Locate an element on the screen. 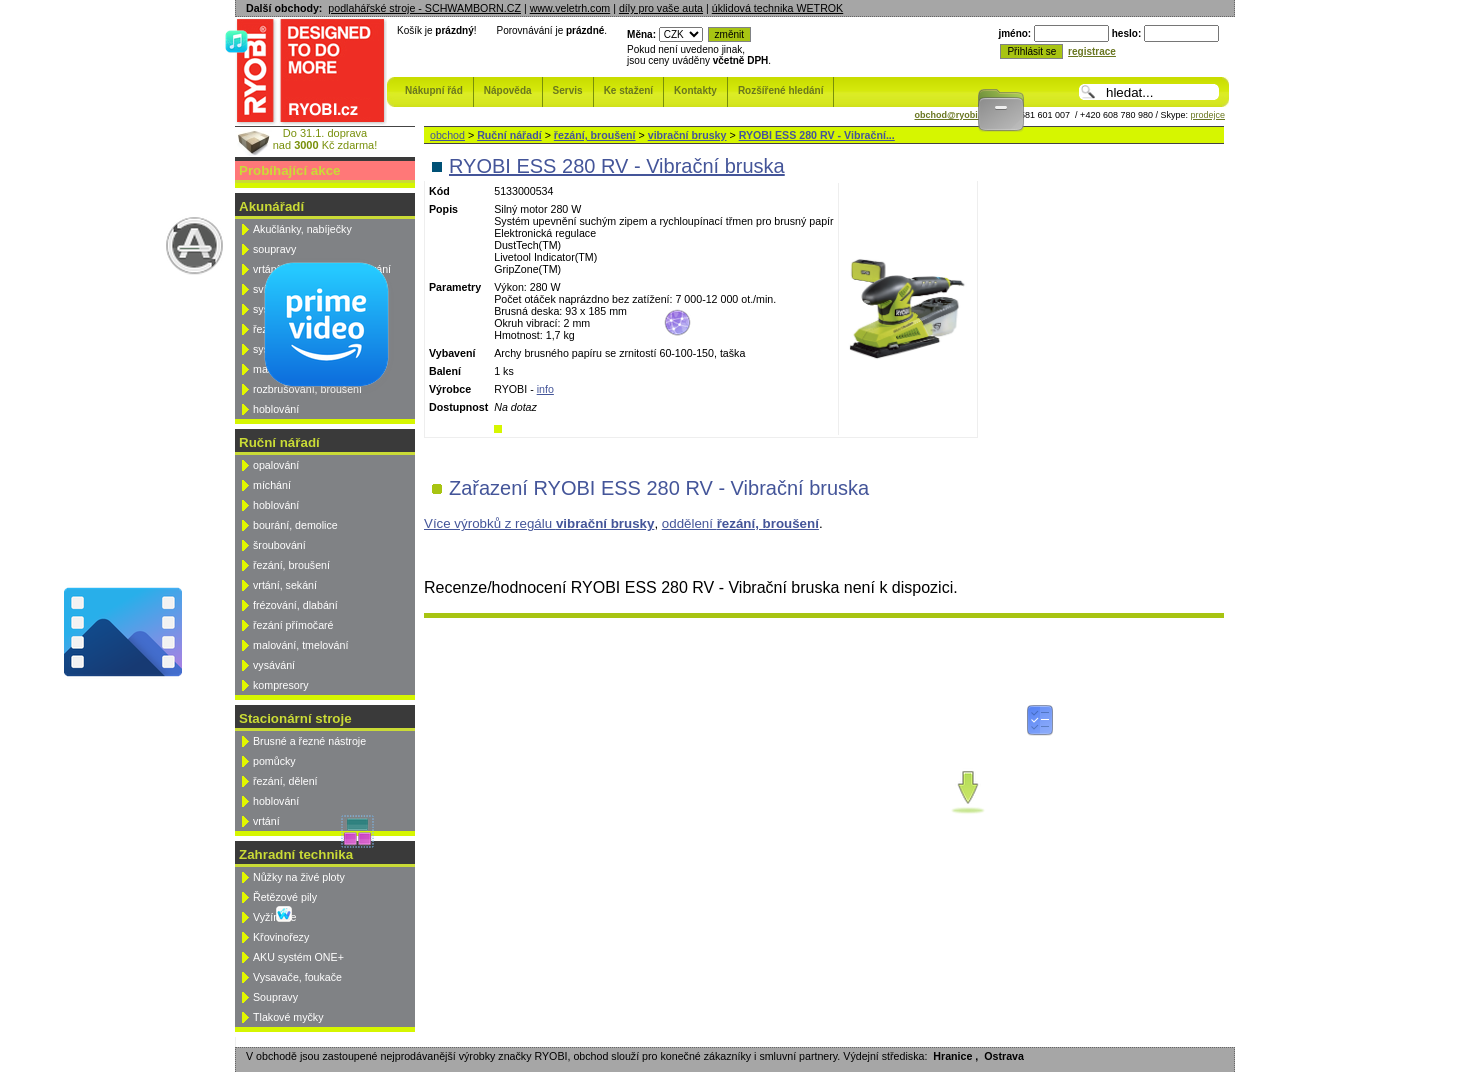 This screenshot has width=1470, height=1072. open elisa music player is located at coordinates (236, 41).